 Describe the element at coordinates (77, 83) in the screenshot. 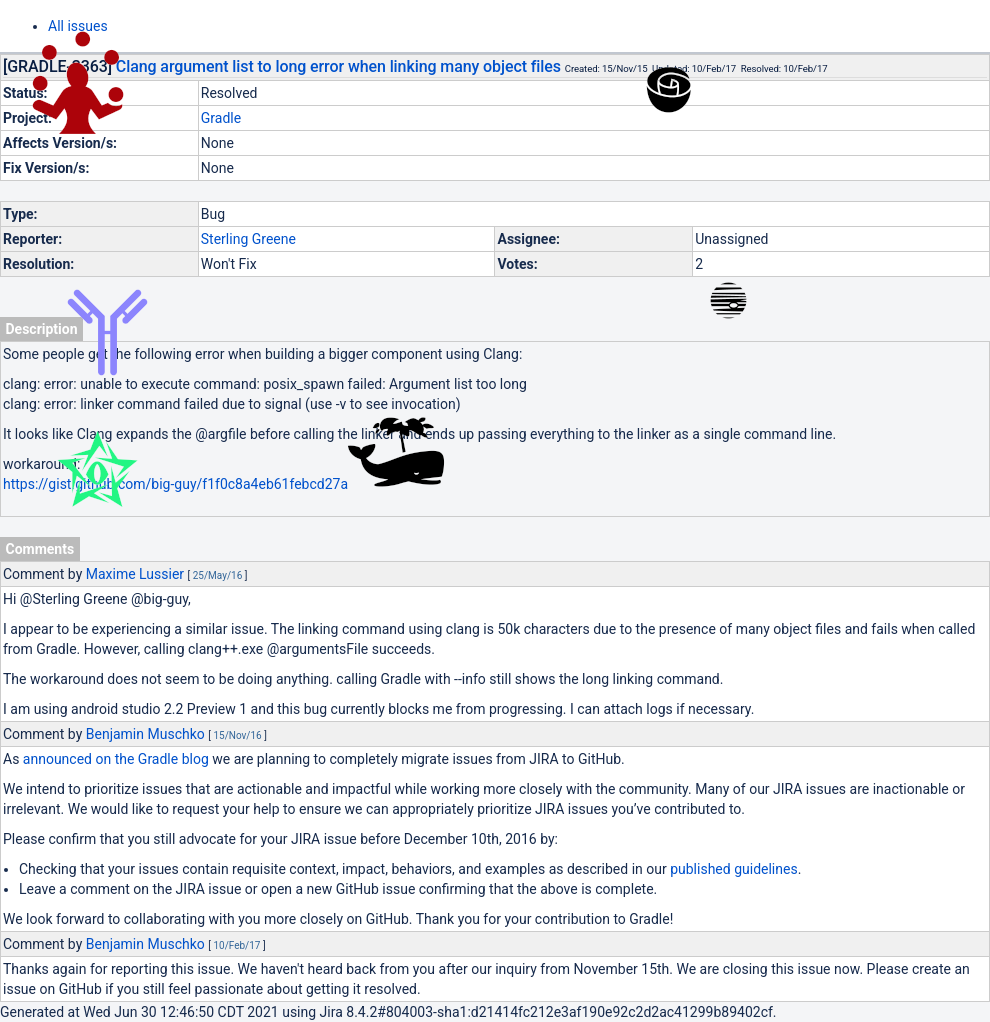

I see `indicates a skill-based or dexterity game mode` at that location.